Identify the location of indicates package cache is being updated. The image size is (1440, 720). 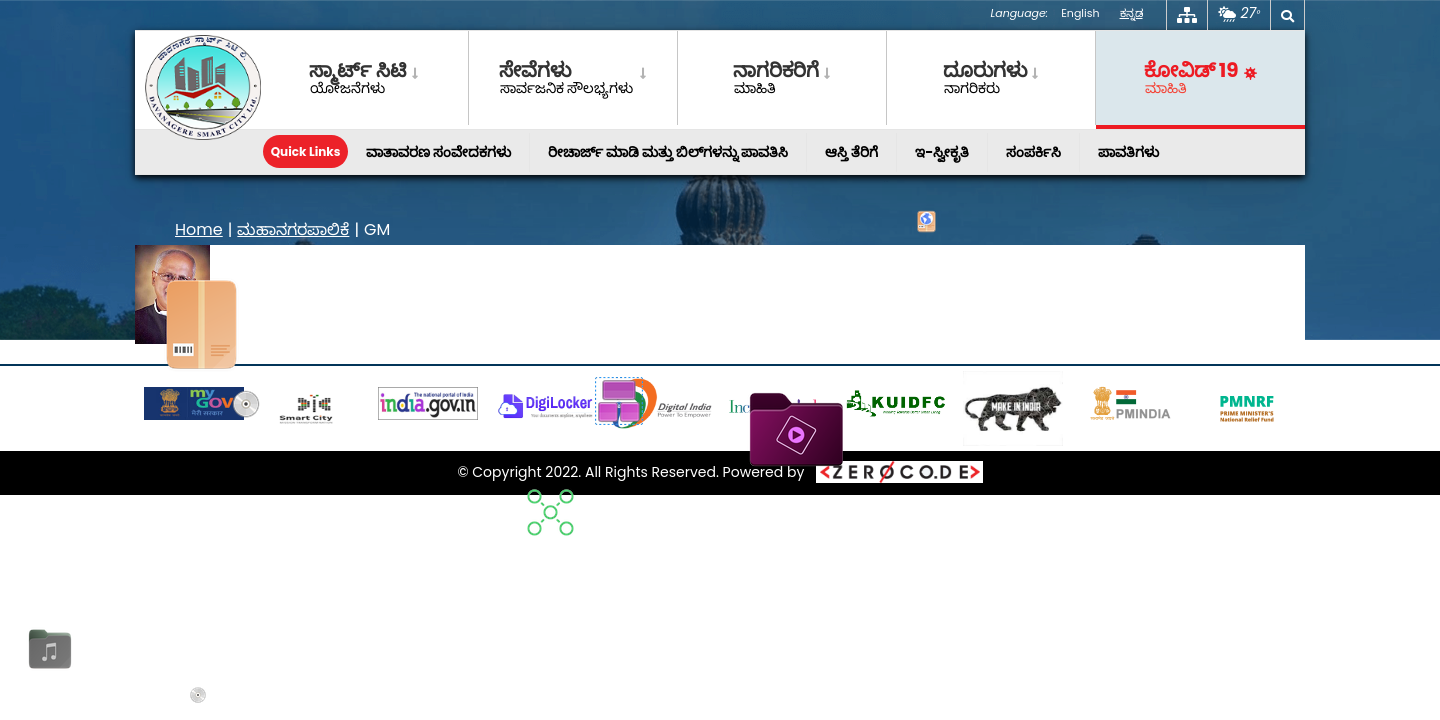
(926, 221).